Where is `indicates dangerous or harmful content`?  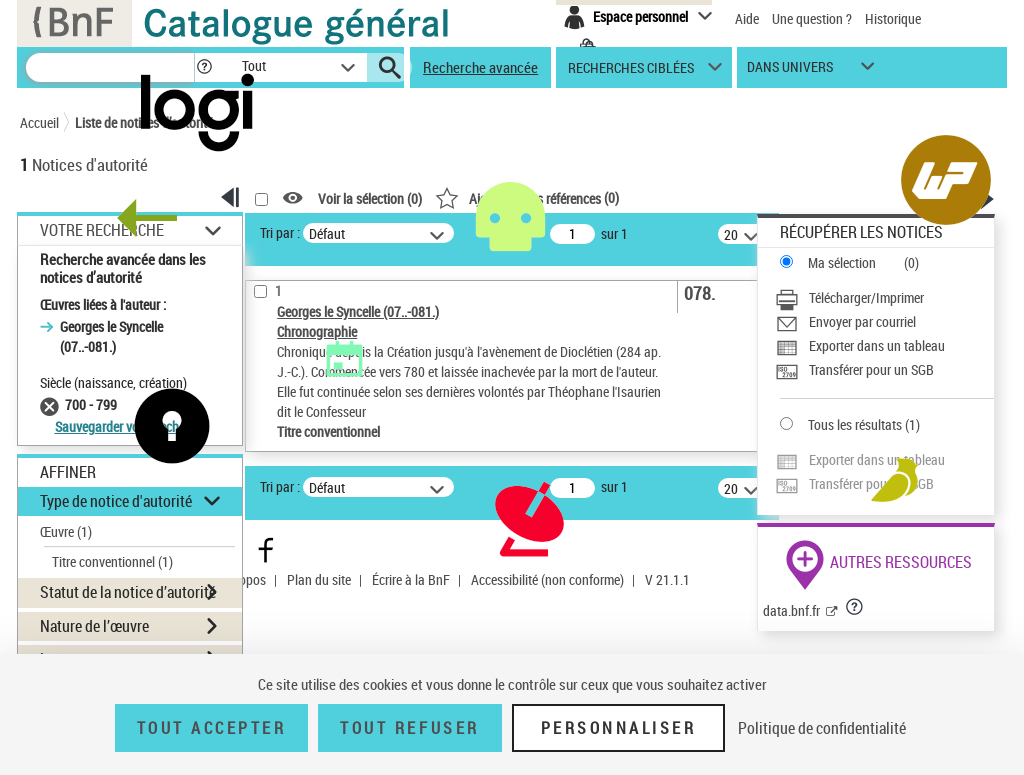 indicates dangerous or harmful content is located at coordinates (510, 216).